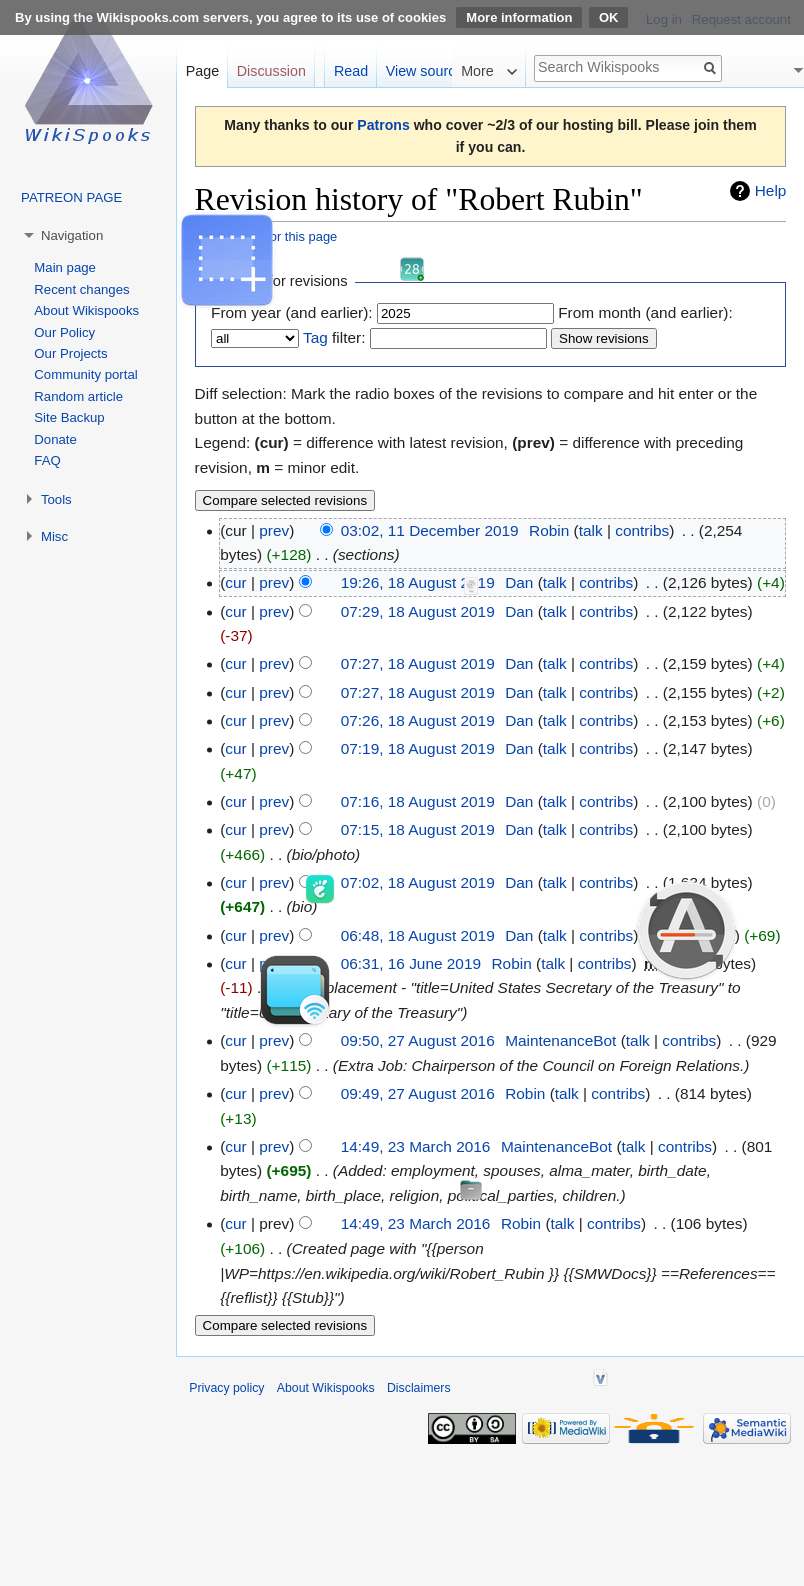 Image resolution: width=804 pixels, height=1586 pixels. What do you see at coordinates (295, 990) in the screenshot?
I see `open remote desktop app` at bounding box center [295, 990].